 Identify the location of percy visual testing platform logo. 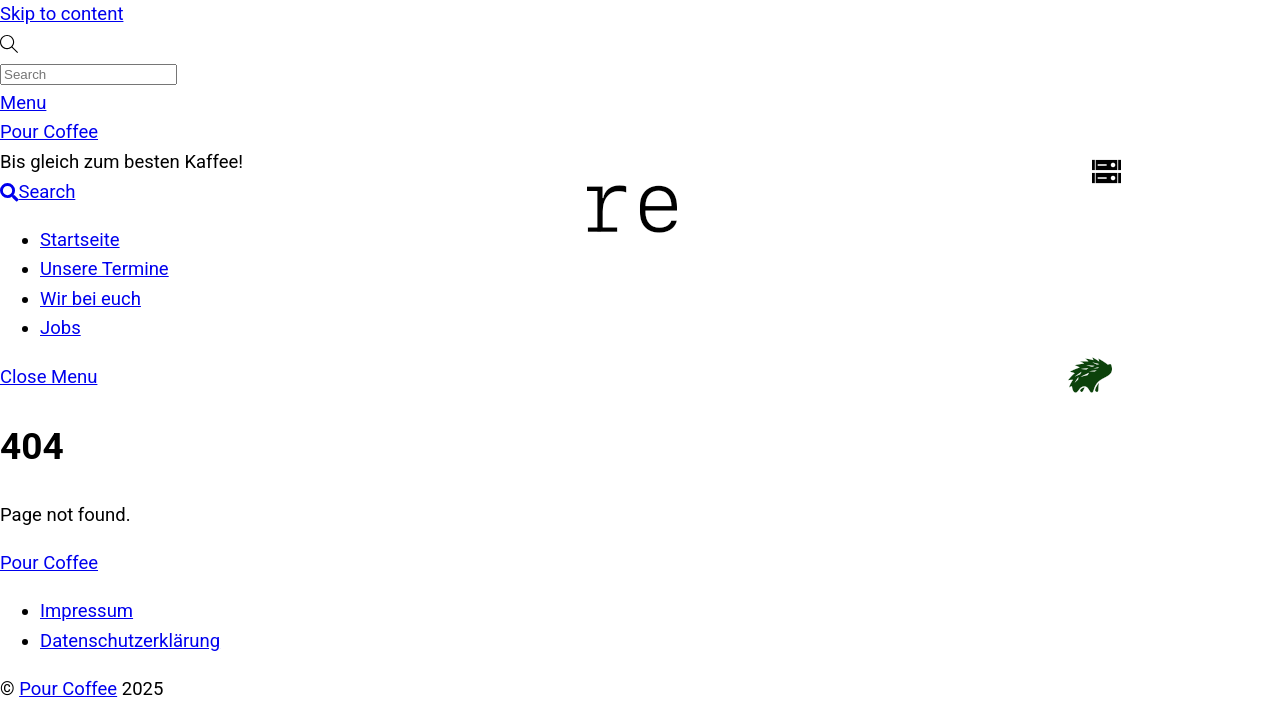
(1090, 375).